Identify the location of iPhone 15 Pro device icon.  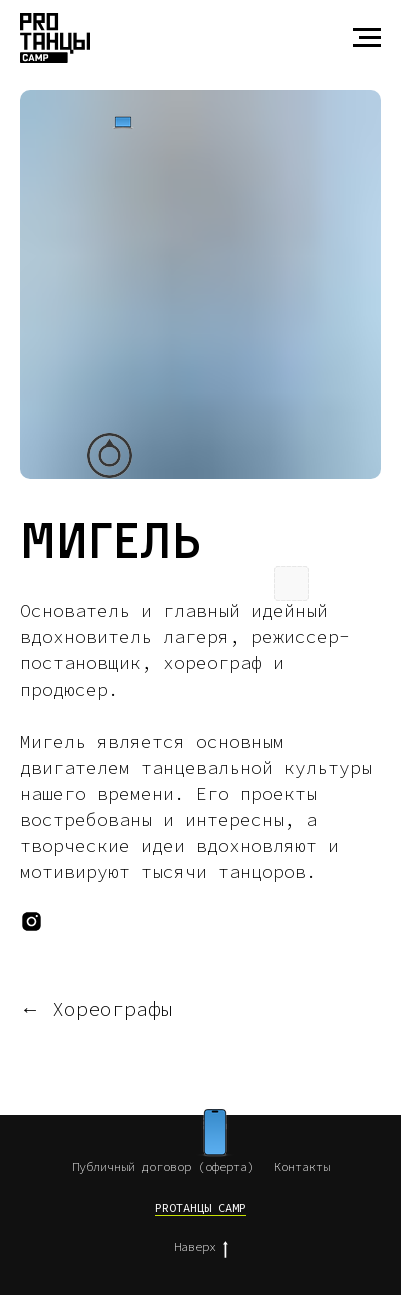
(215, 1133).